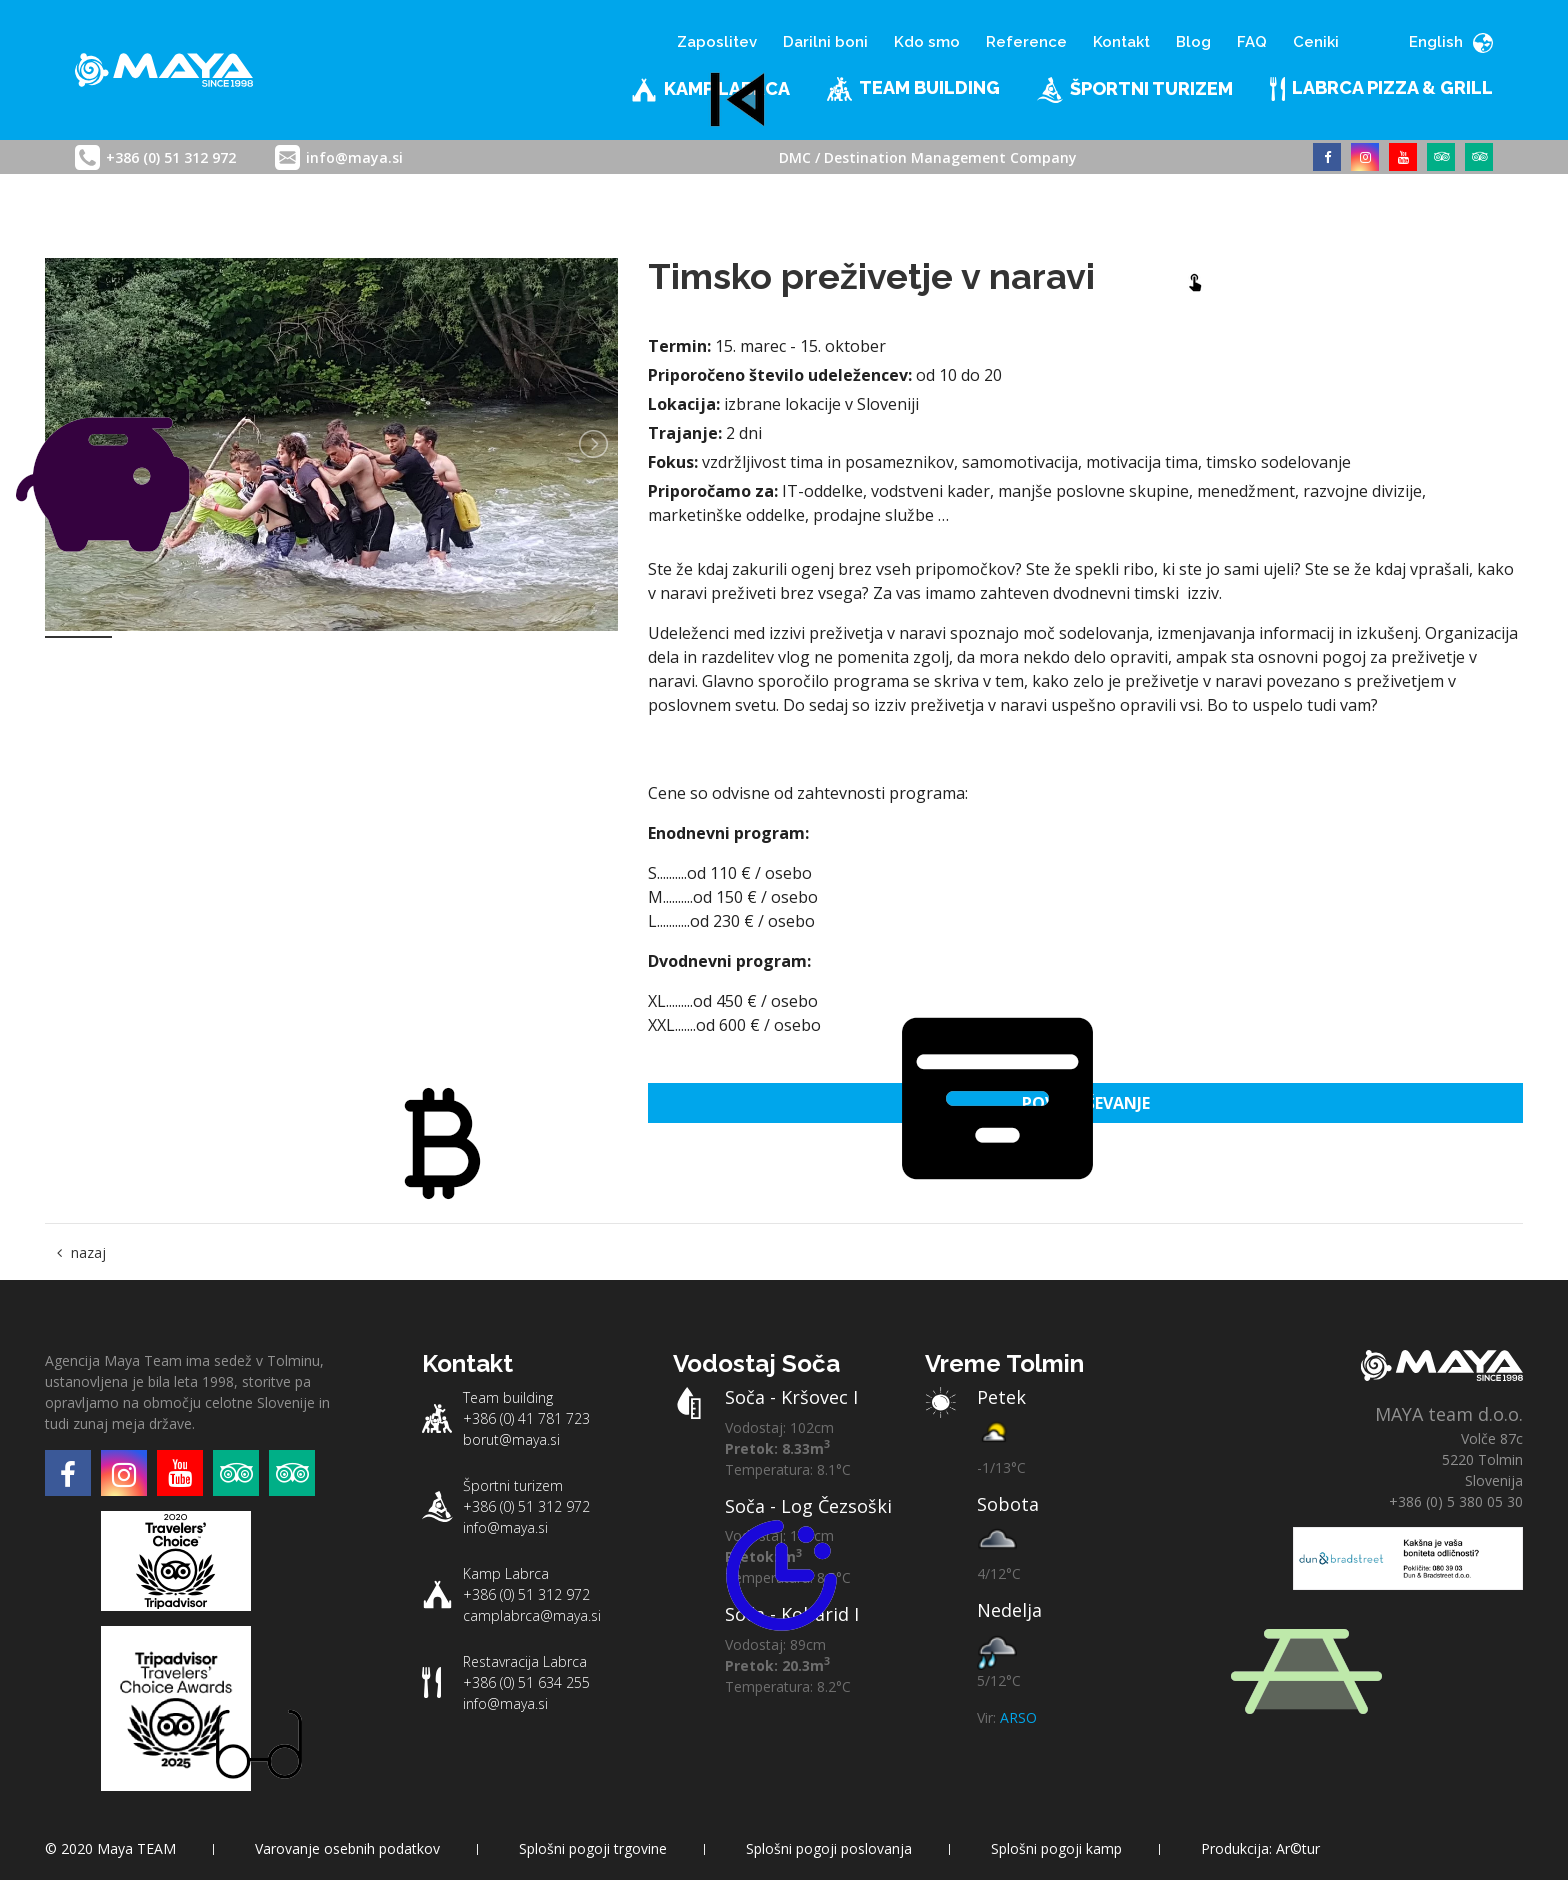  I want to click on access reading mode or reader view, so click(259, 1746).